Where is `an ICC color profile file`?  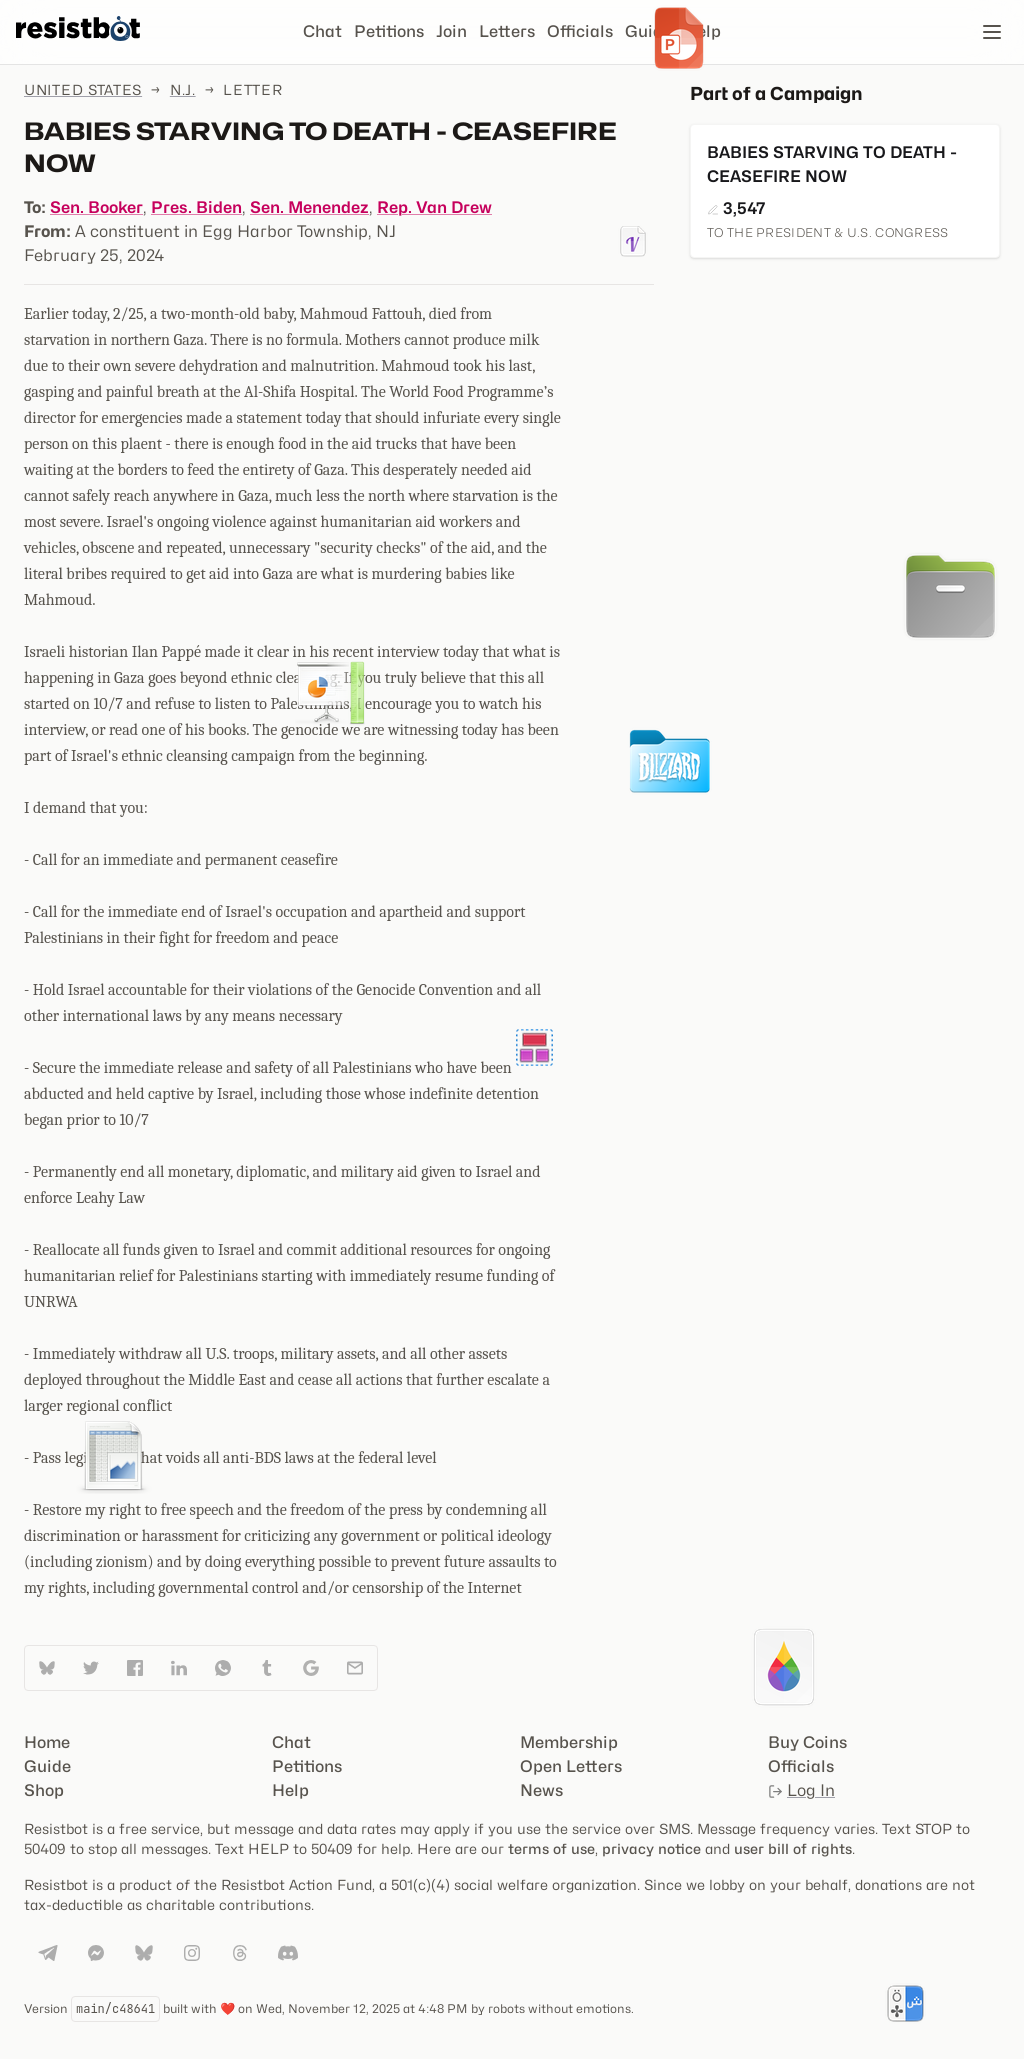
an ICC color profile file is located at coordinates (784, 1667).